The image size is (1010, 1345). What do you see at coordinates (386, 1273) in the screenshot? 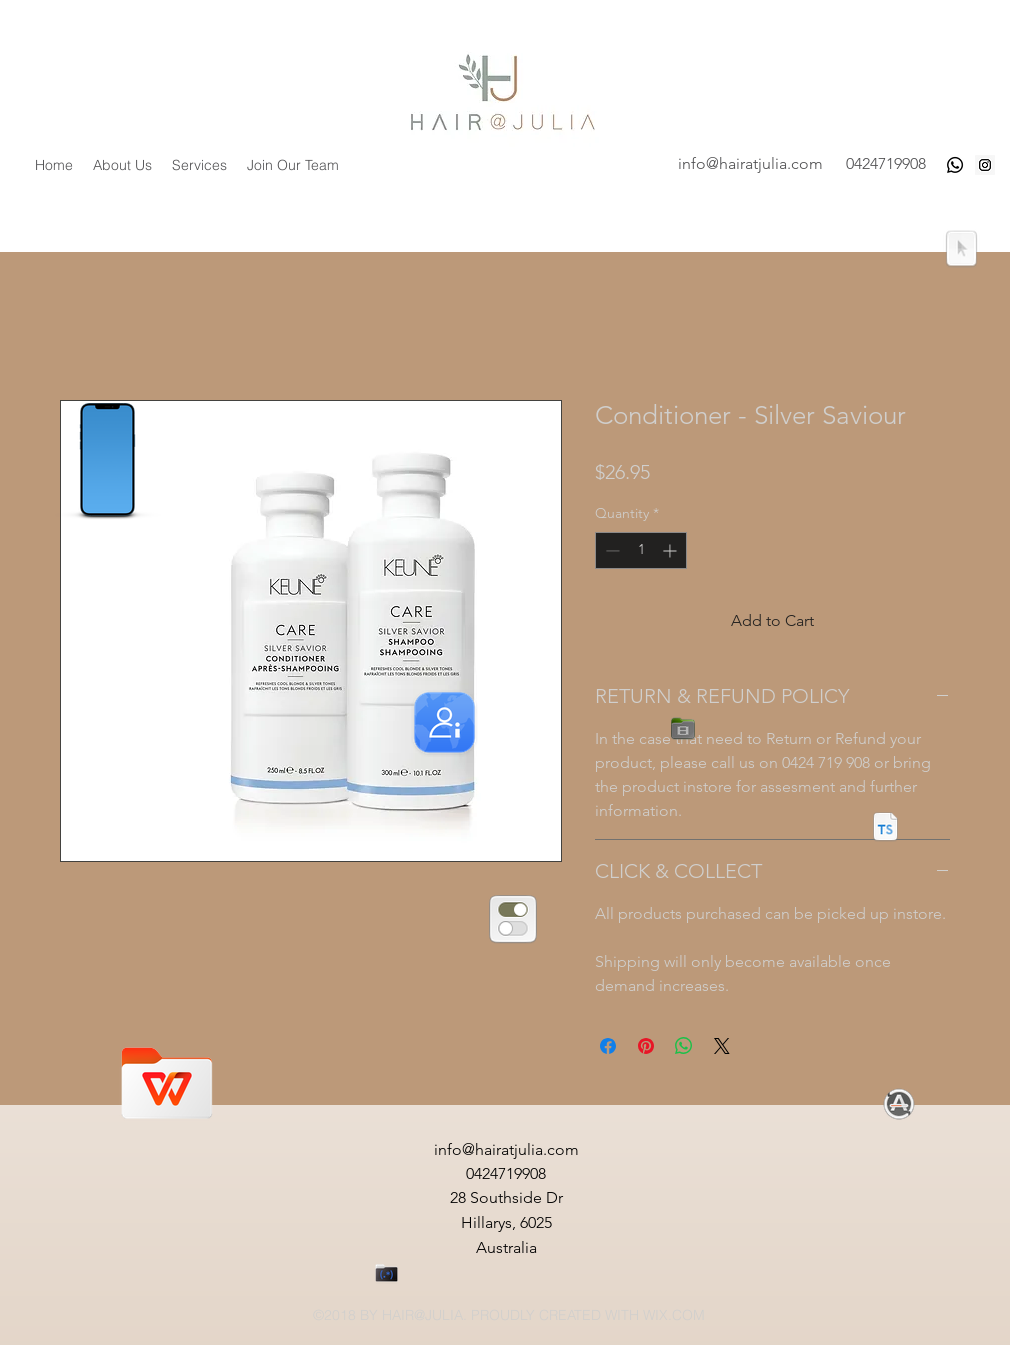
I see `folder containing regular expression files or scripts` at bounding box center [386, 1273].